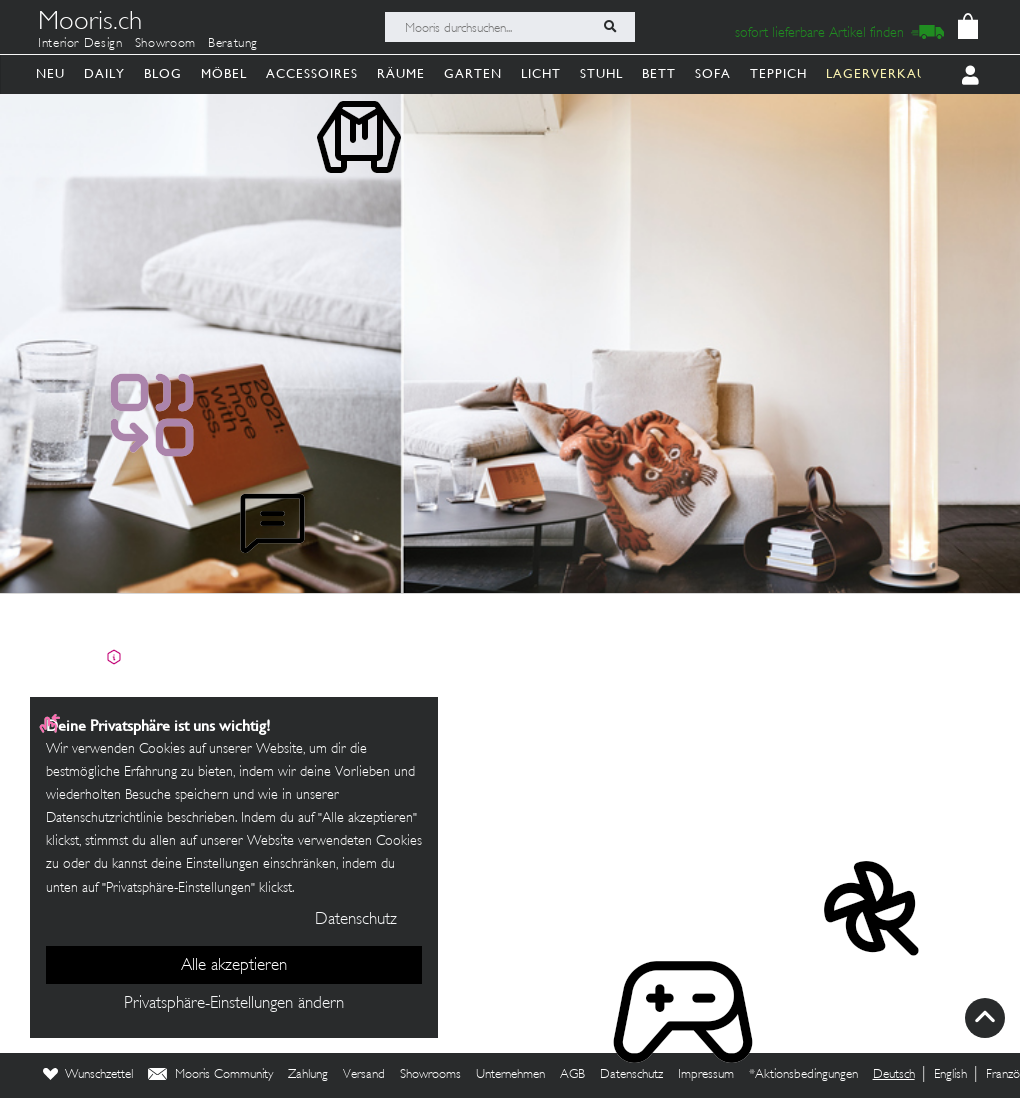 The width and height of the screenshot is (1020, 1098). Describe the element at coordinates (152, 415) in the screenshot. I see `merge or combine selected items` at that location.